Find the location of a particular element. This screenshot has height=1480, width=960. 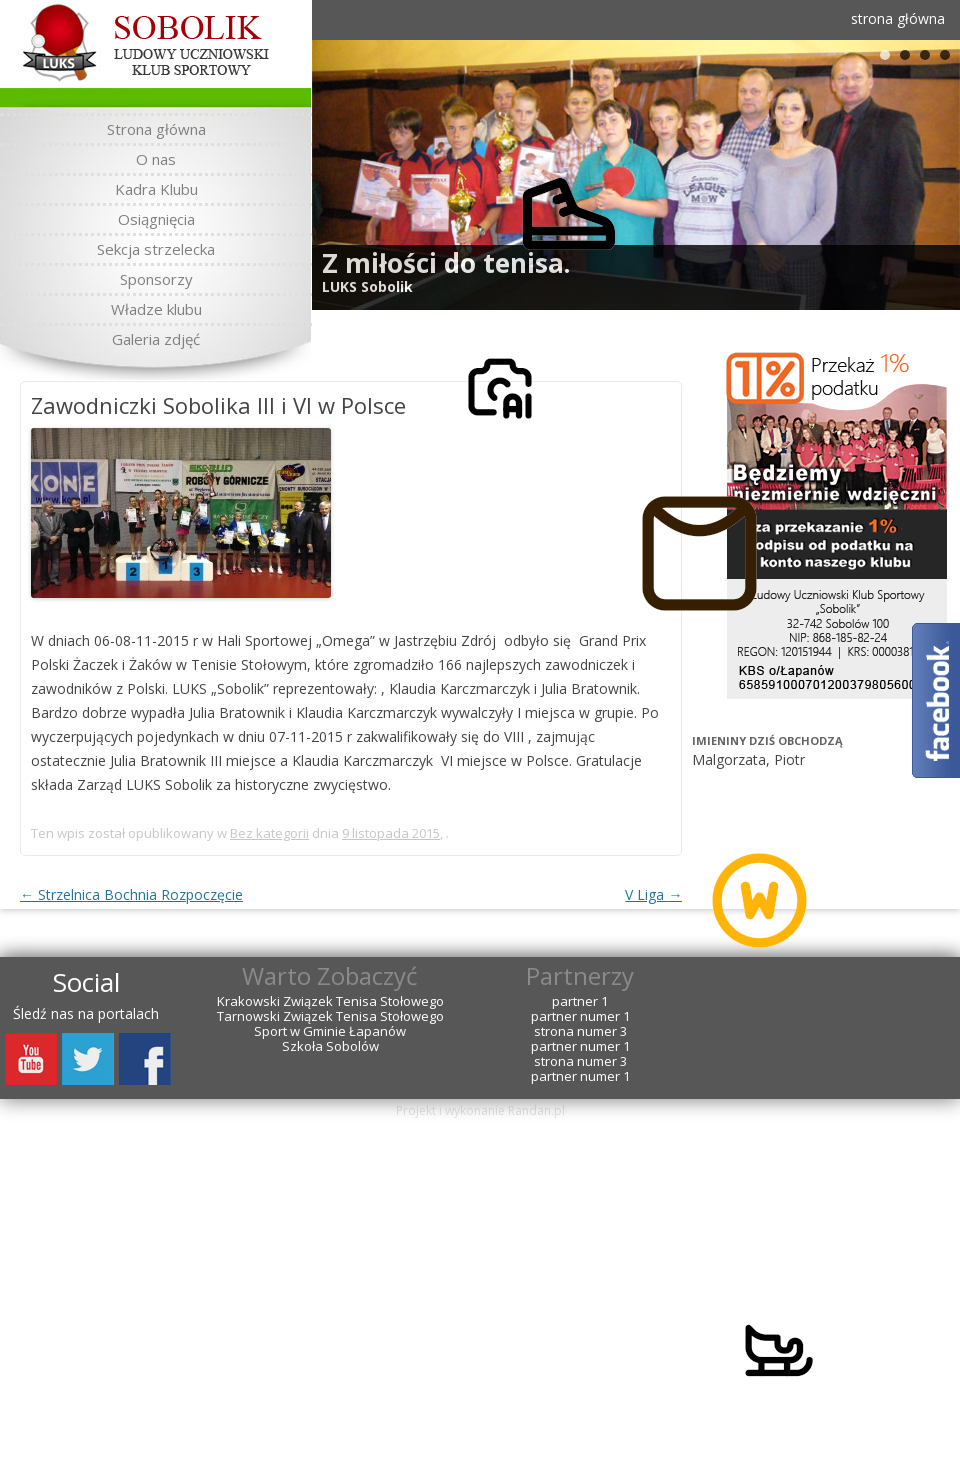

access AI-powered camera features is located at coordinates (500, 387).